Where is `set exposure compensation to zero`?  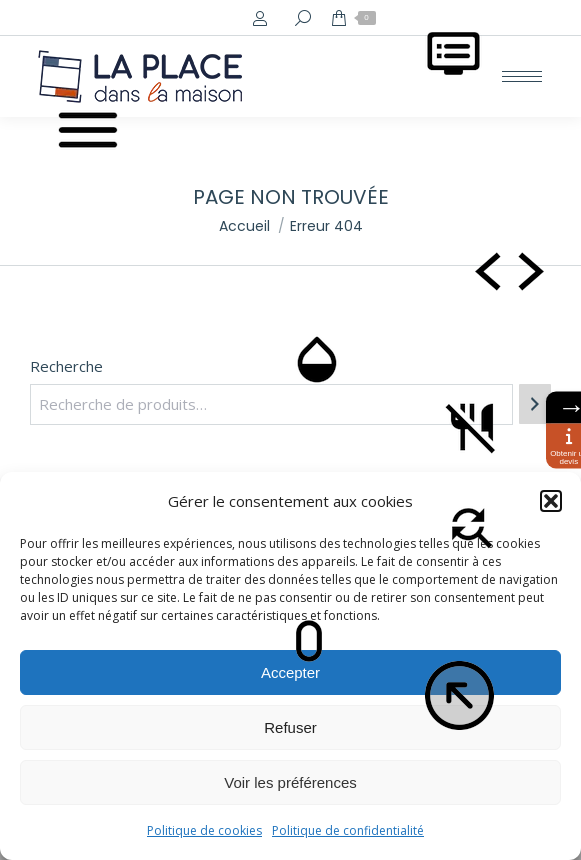
set exposure compensation to zero is located at coordinates (309, 641).